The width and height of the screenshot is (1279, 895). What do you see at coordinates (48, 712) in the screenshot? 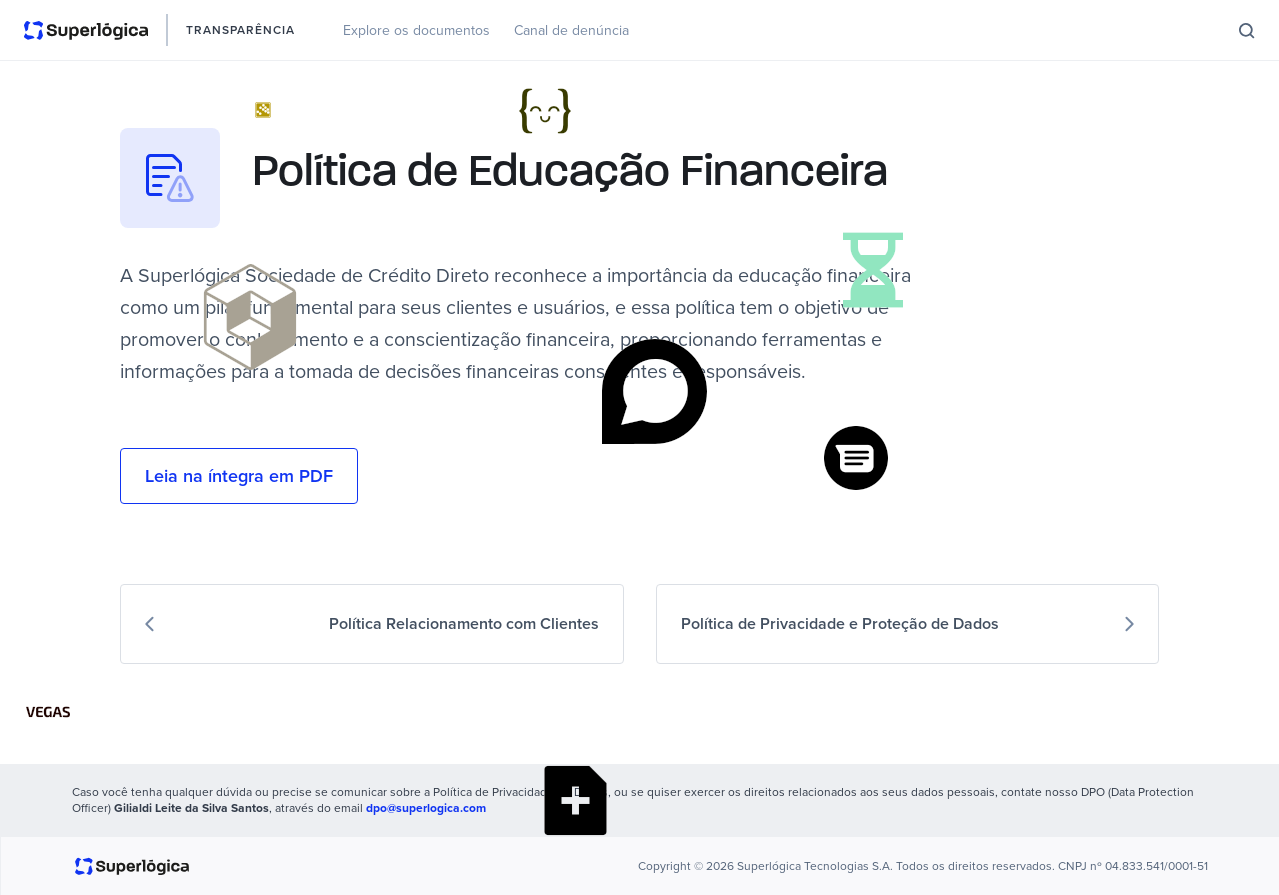
I see `vegas creative software brand logo` at bounding box center [48, 712].